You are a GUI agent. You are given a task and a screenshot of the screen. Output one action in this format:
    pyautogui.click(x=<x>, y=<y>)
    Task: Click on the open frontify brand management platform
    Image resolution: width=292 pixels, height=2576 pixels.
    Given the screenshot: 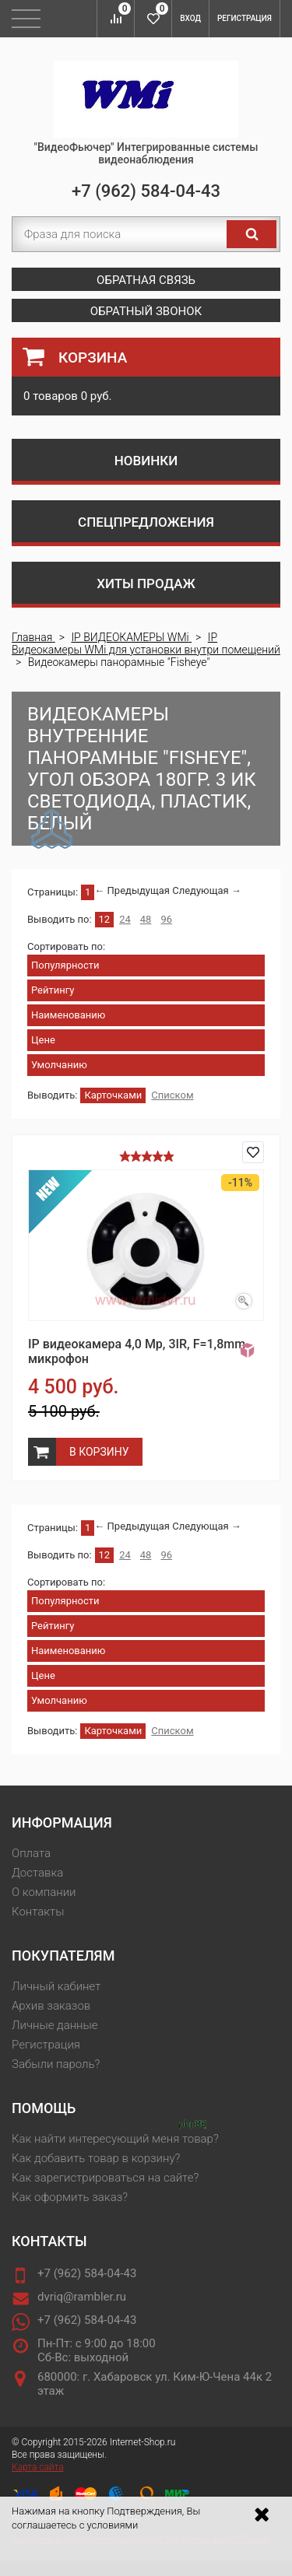 What is the action you would take?
    pyautogui.click(x=51, y=829)
    